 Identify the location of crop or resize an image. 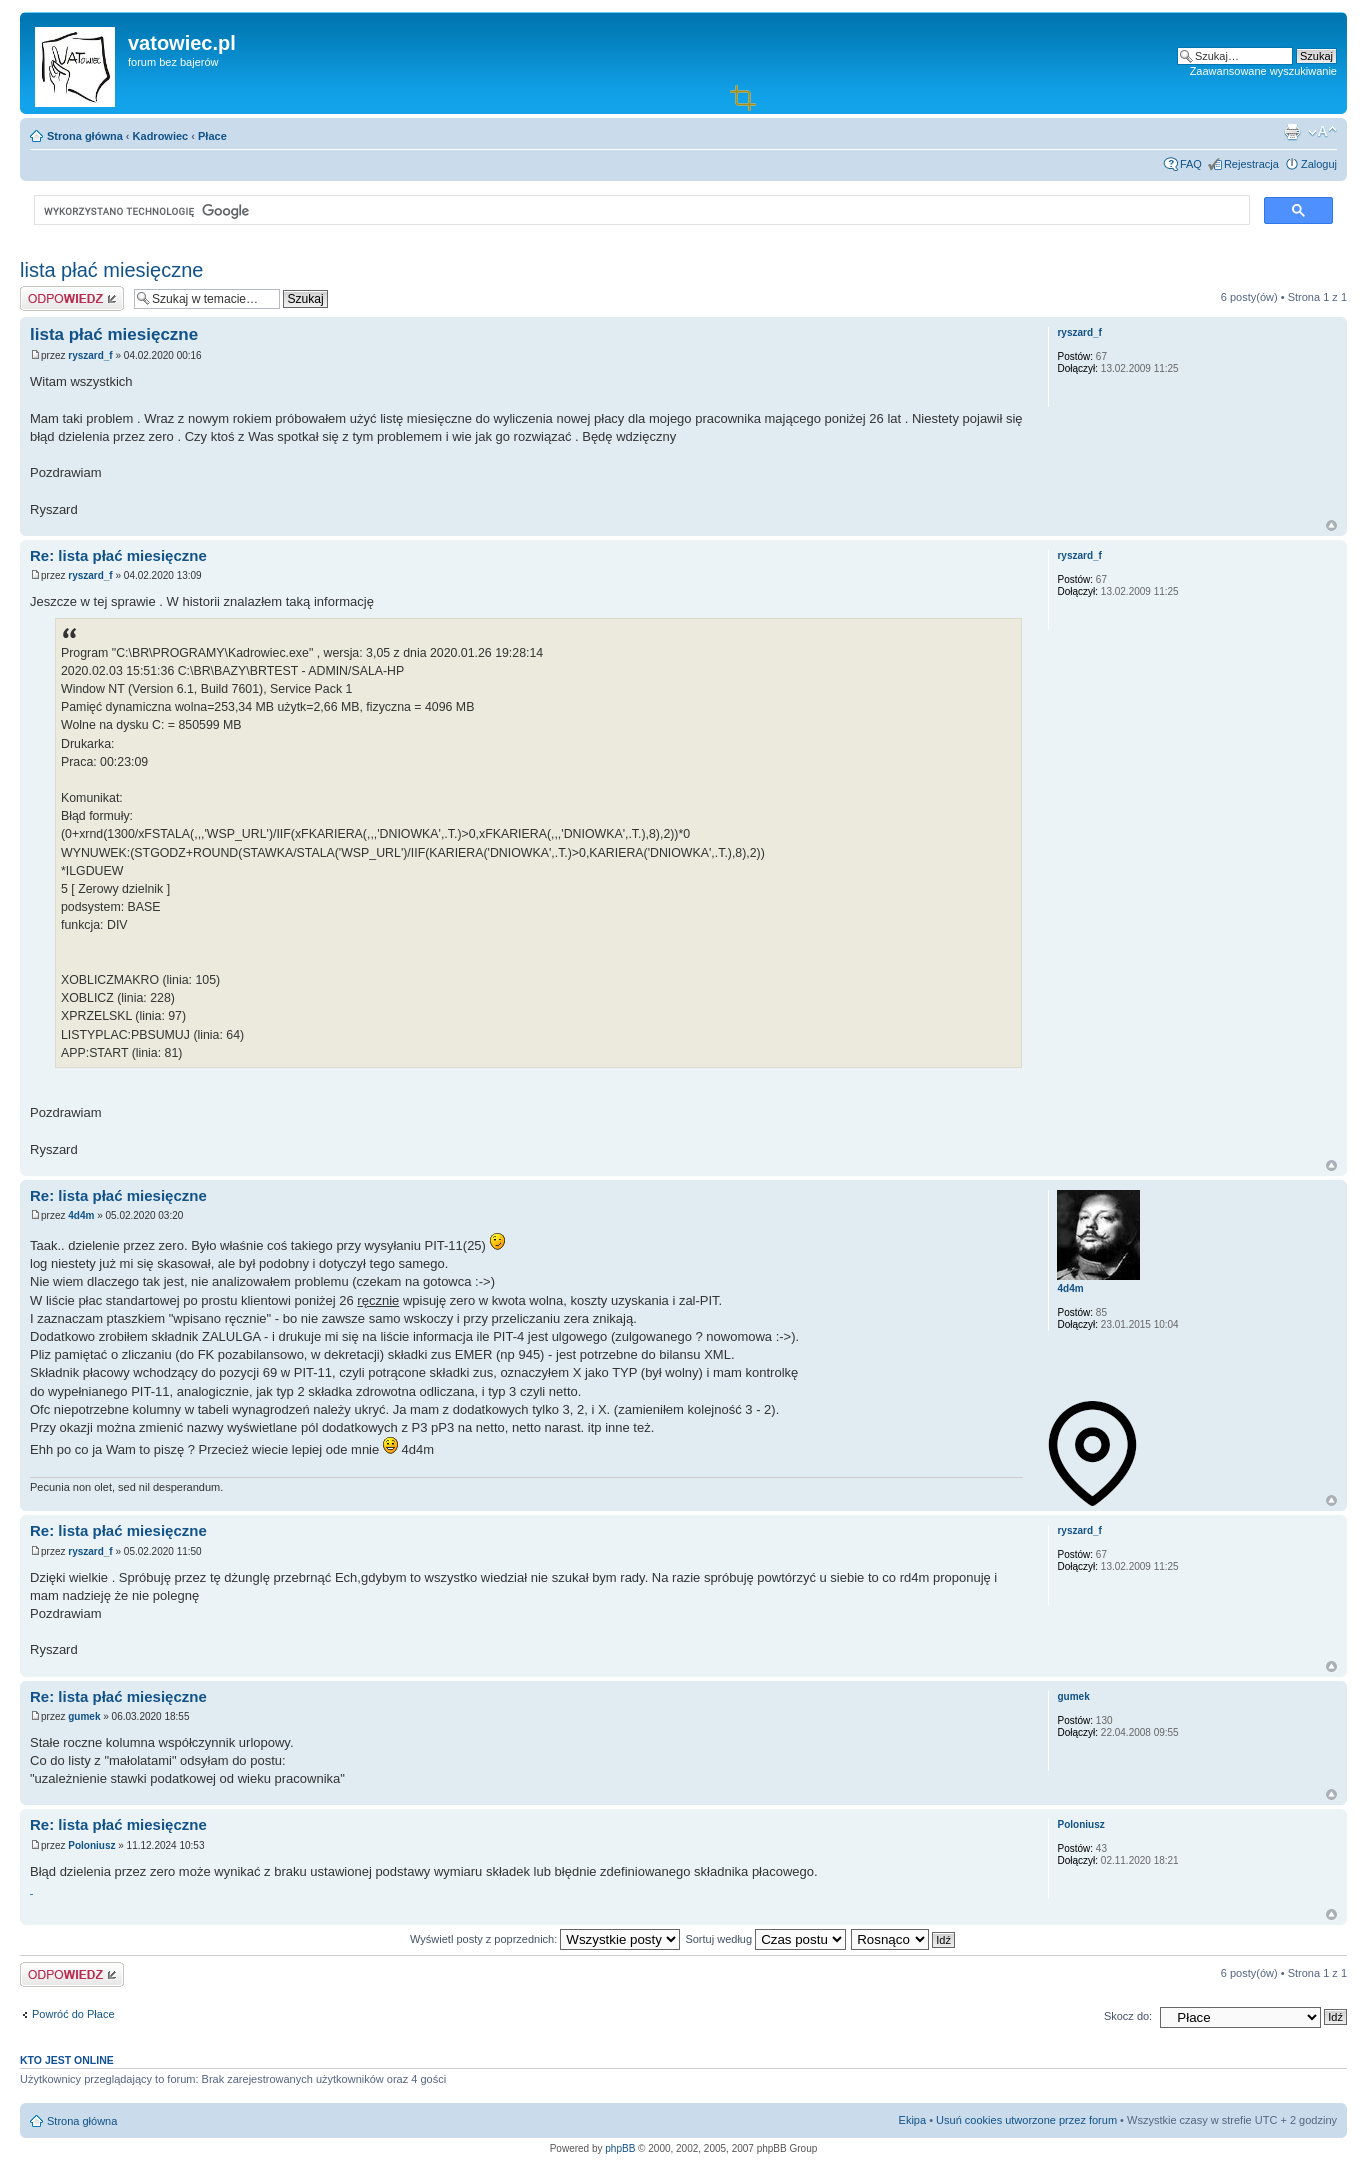
(743, 98).